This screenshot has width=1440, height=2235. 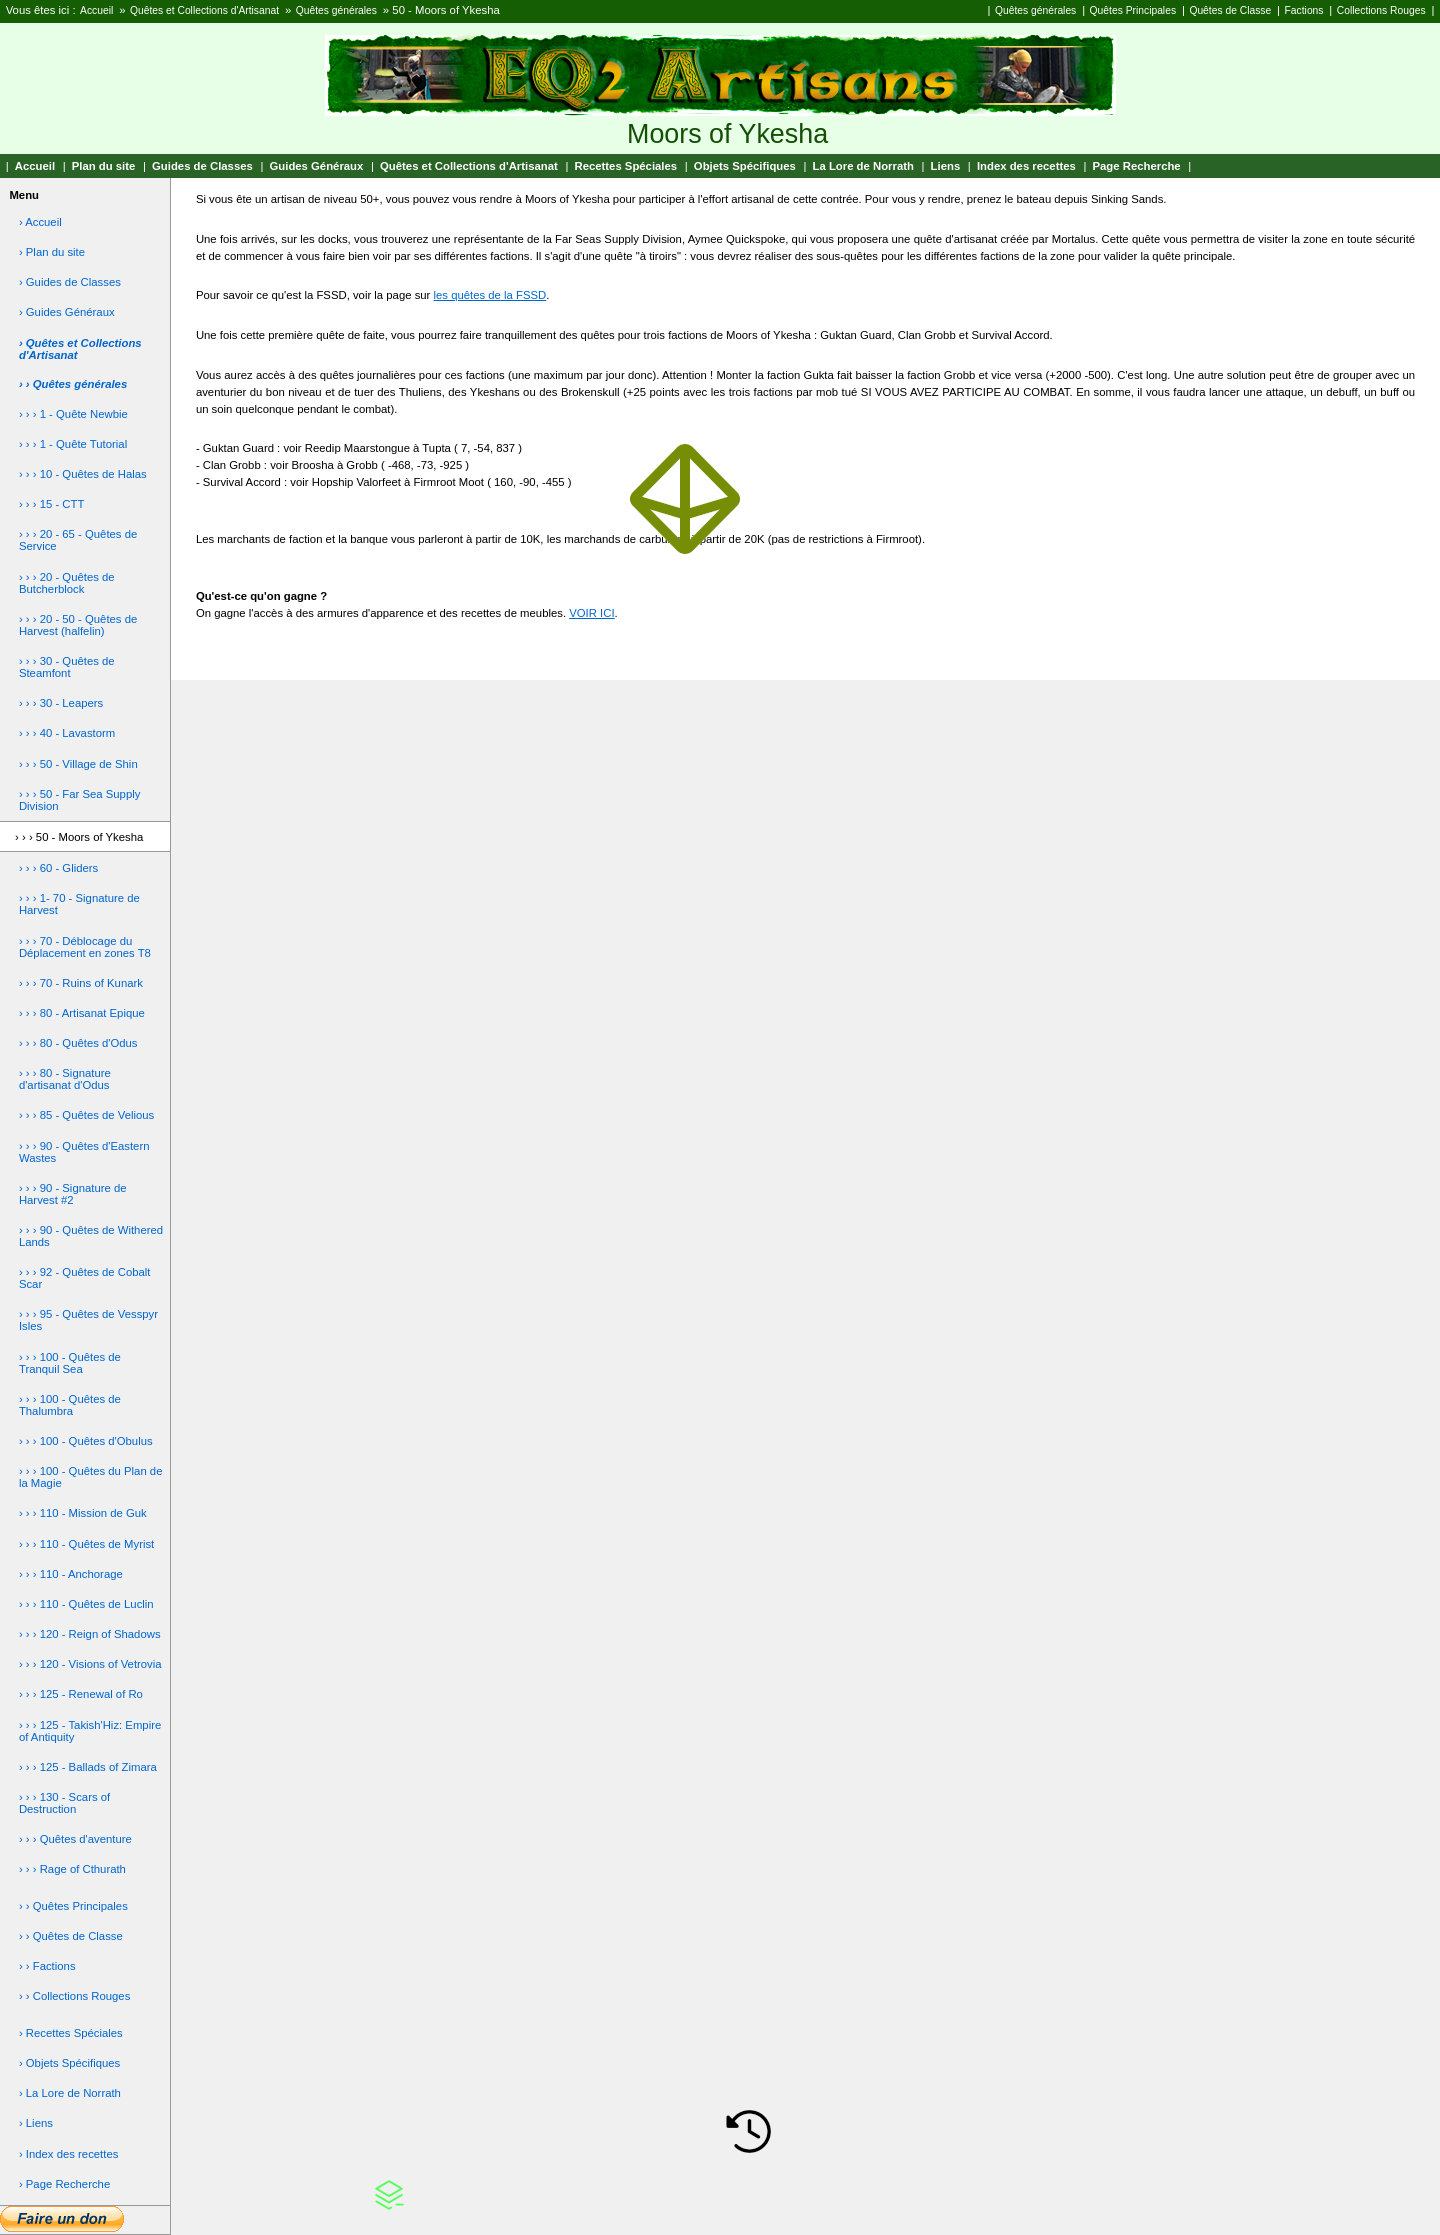 What do you see at coordinates (749, 2131) in the screenshot?
I see `view history or recent activity` at bounding box center [749, 2131].